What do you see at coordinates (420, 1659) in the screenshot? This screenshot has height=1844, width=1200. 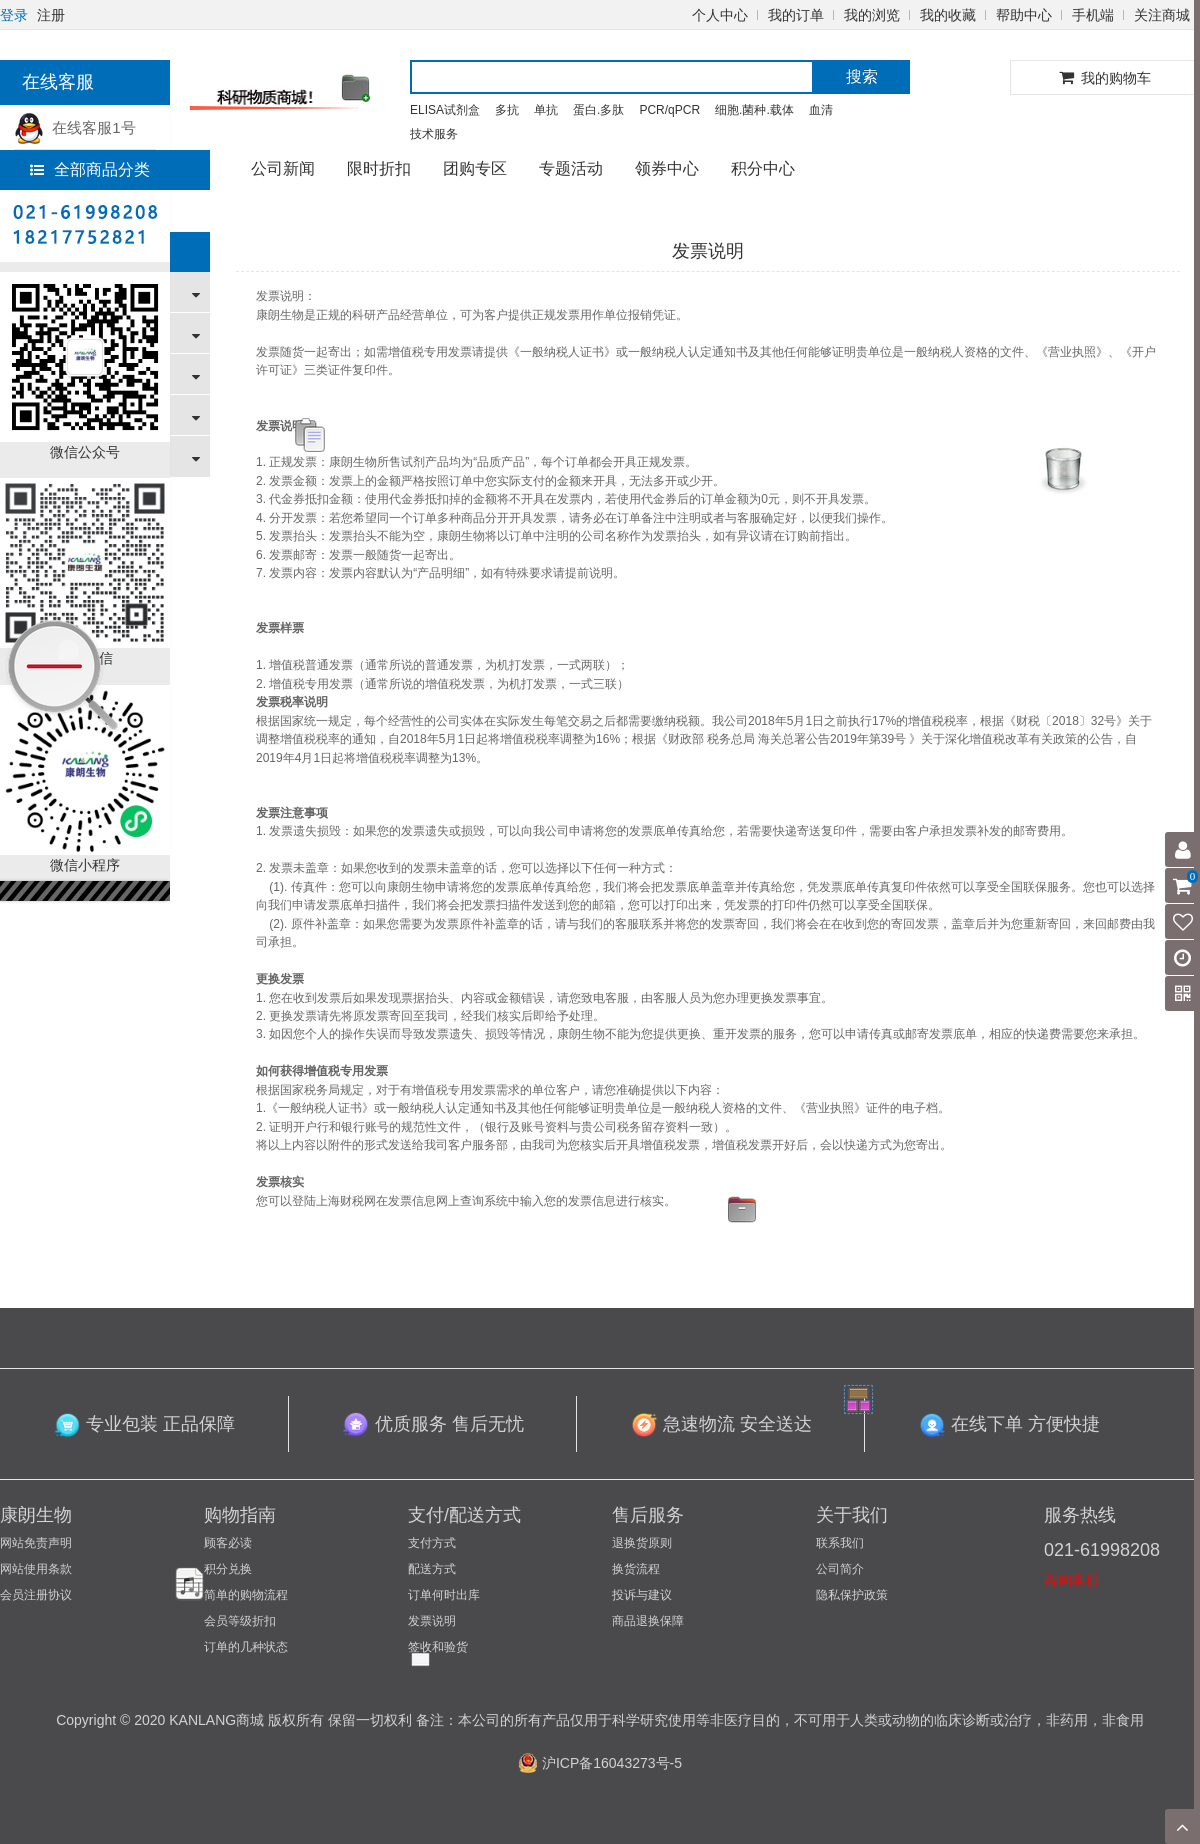 I see `magic trackpad connected via bluetooth` at bounding box center [420, 1659].